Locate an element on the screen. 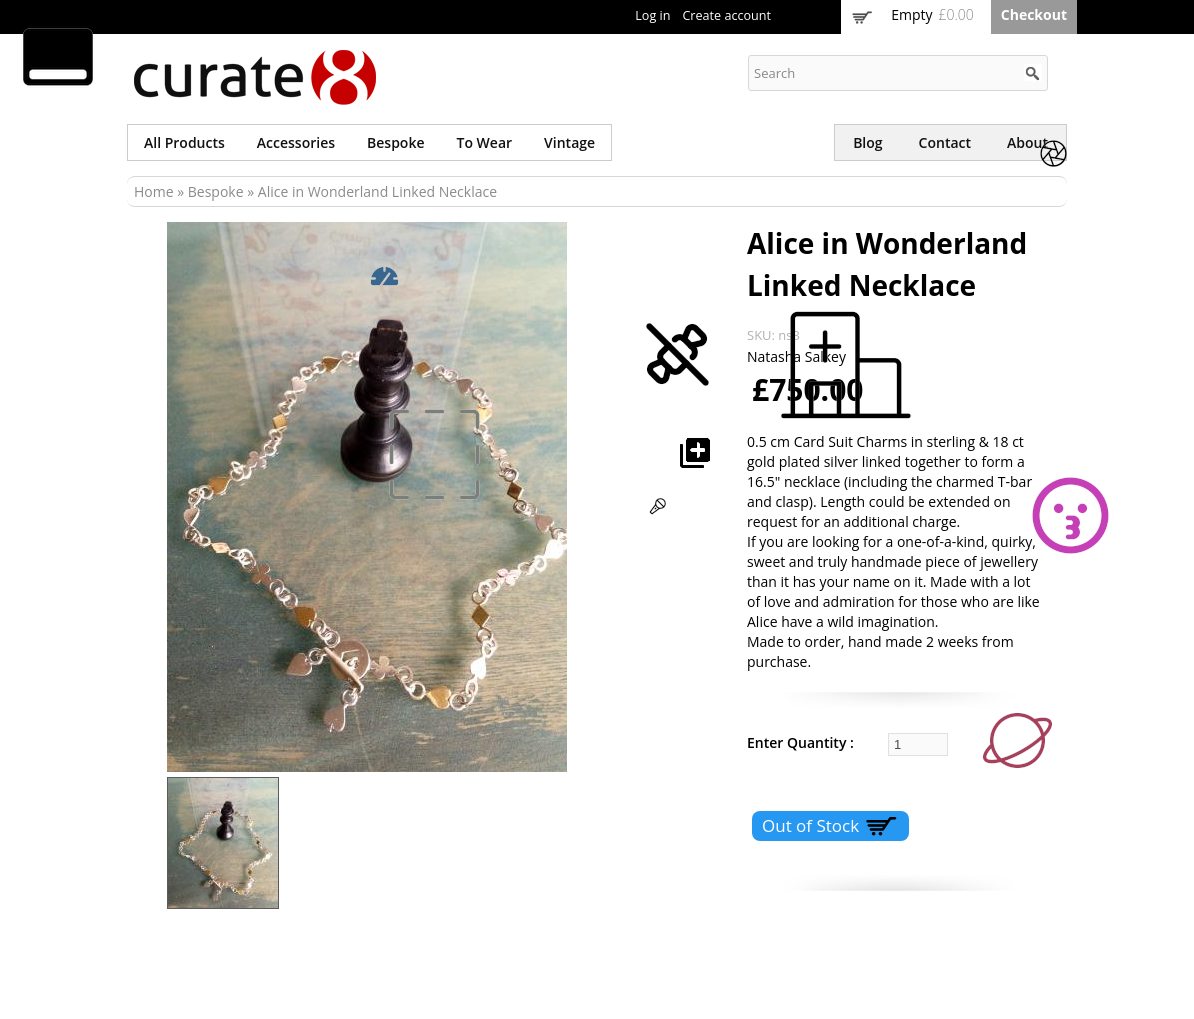 This screenshot has width=1194, height=1019. find nearby hospitals or medical facilities is located at coordinates (839, 365).